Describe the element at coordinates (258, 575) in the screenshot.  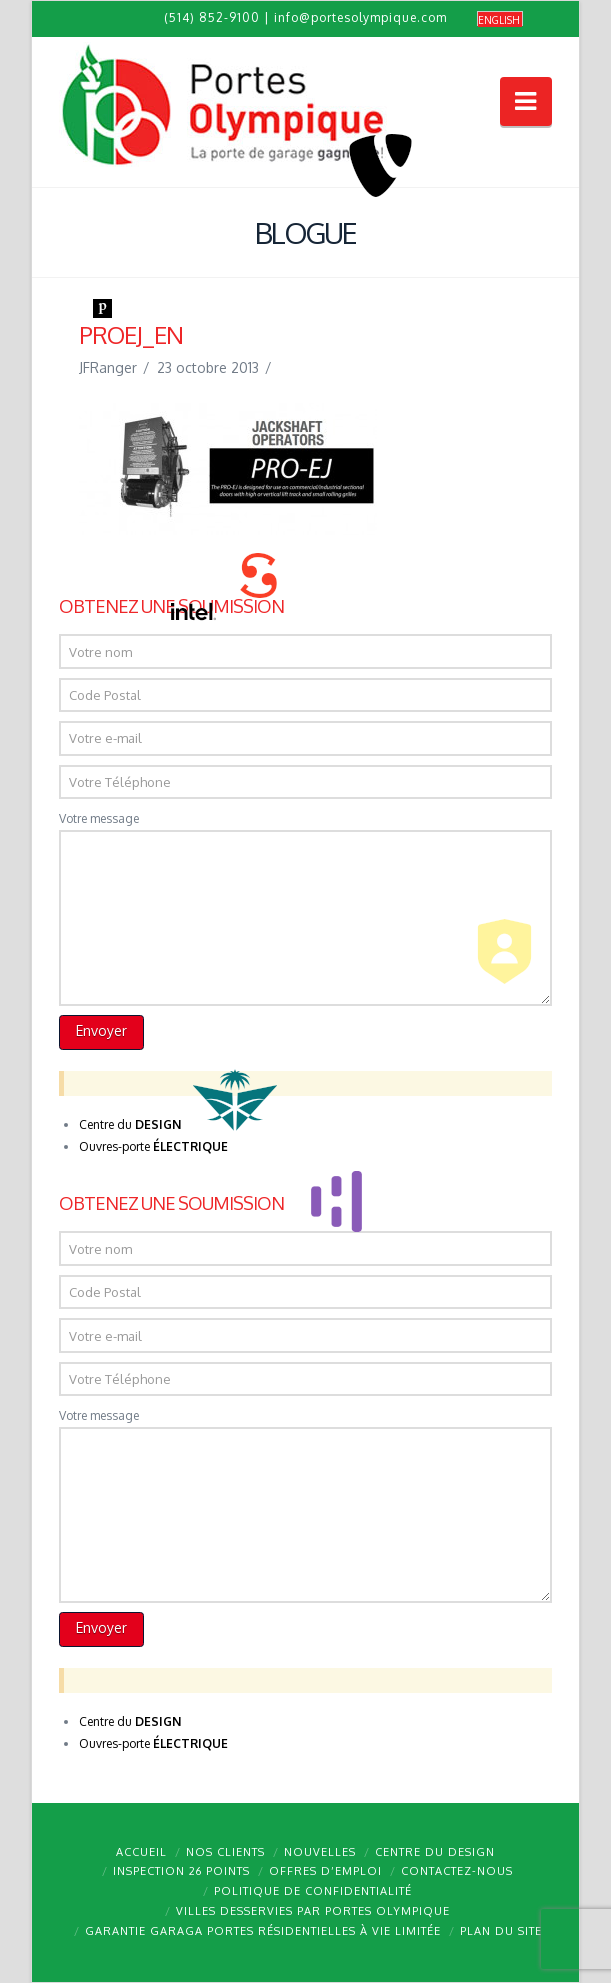
I see `open the Scribd app` at that location.